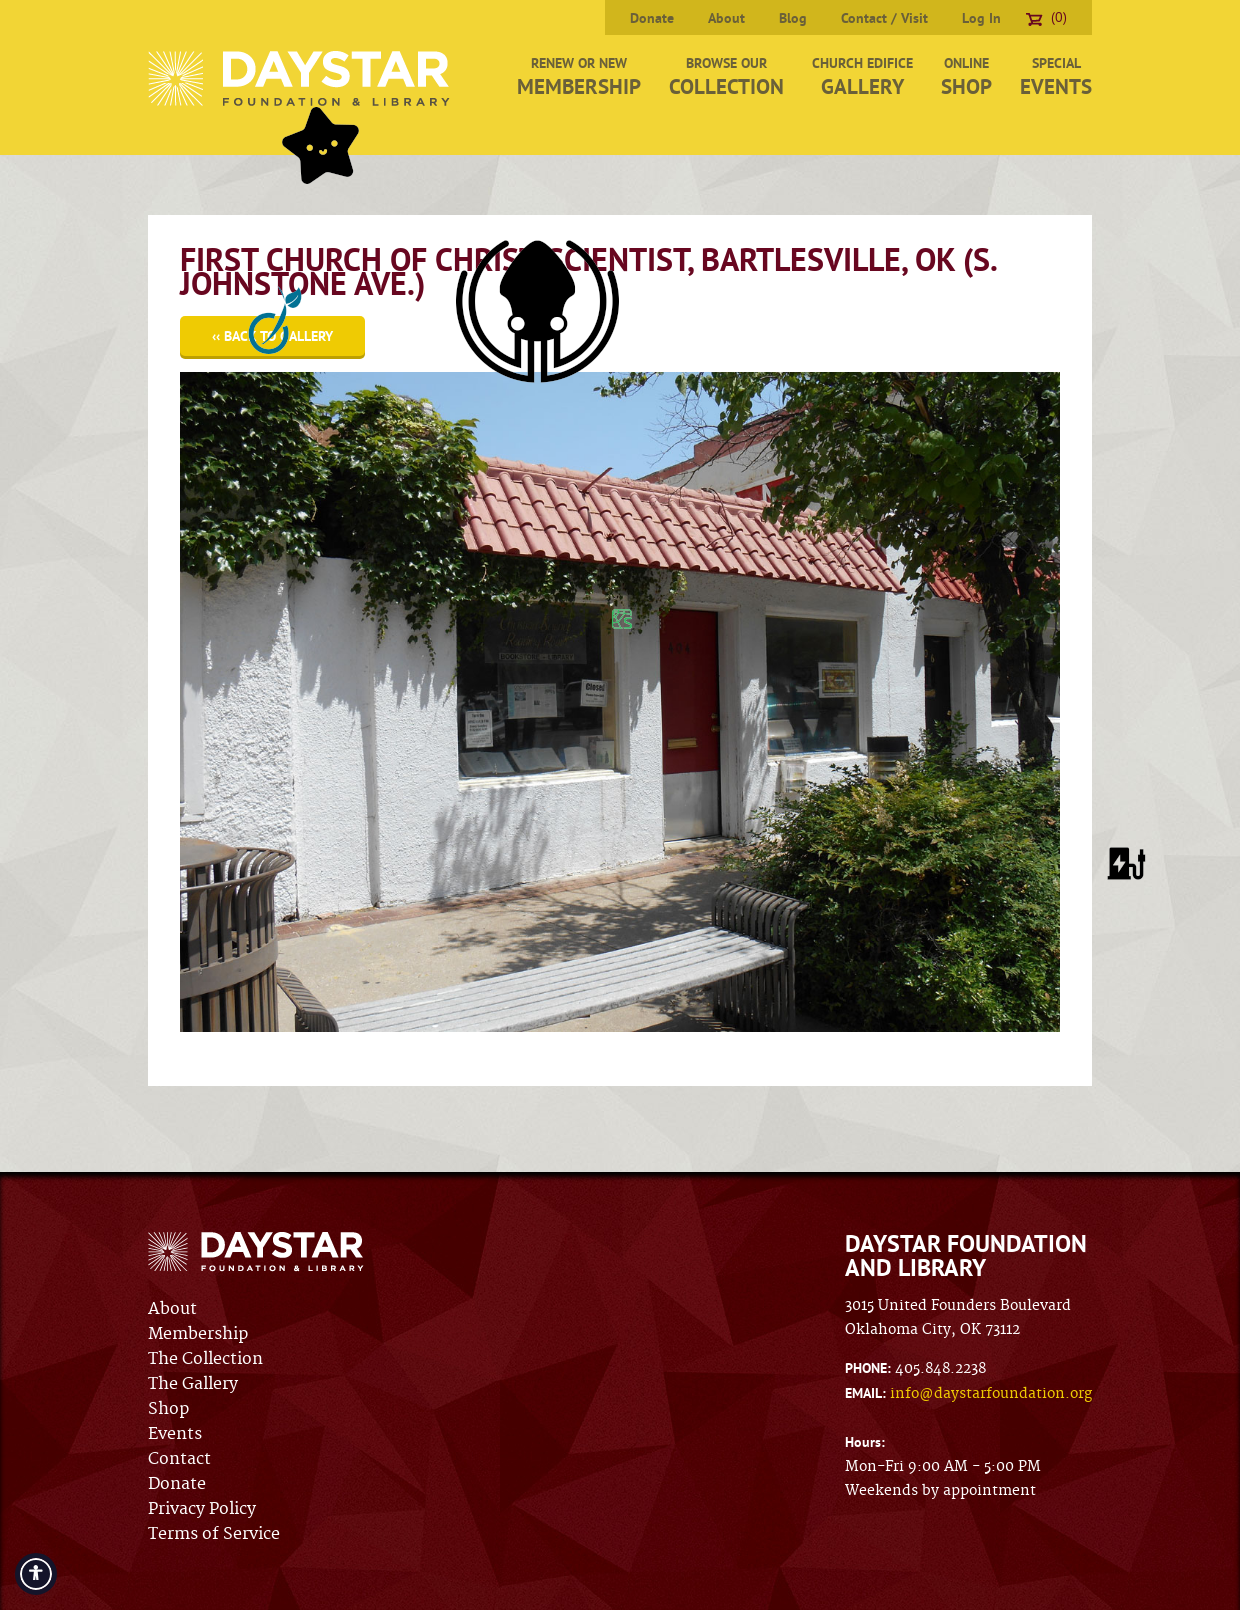 The height and width of the screenshot is (1610, 1240). Describe the element at coordinates (275, 320) in the screenshot. I see `visit or connect to Viadeo professional network` at that location.